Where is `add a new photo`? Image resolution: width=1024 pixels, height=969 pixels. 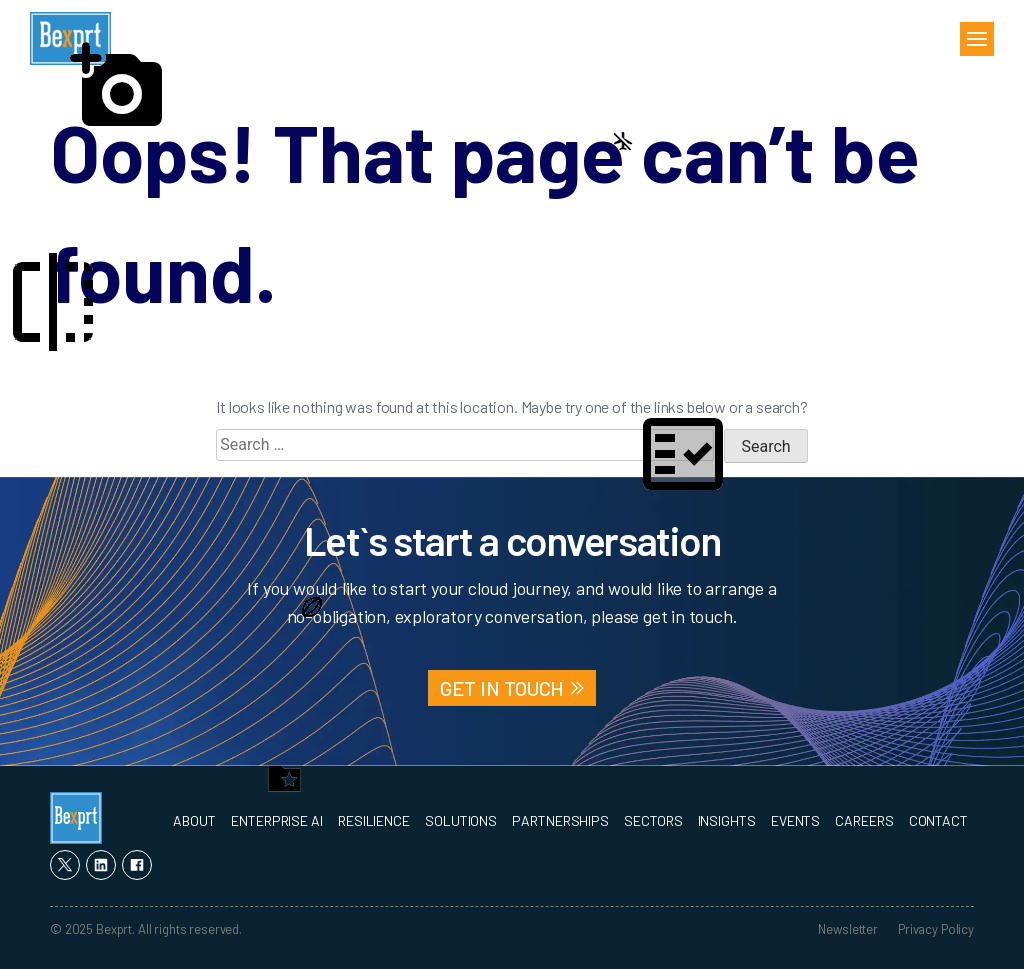 add a new photo is located at coordinates (118, 86).